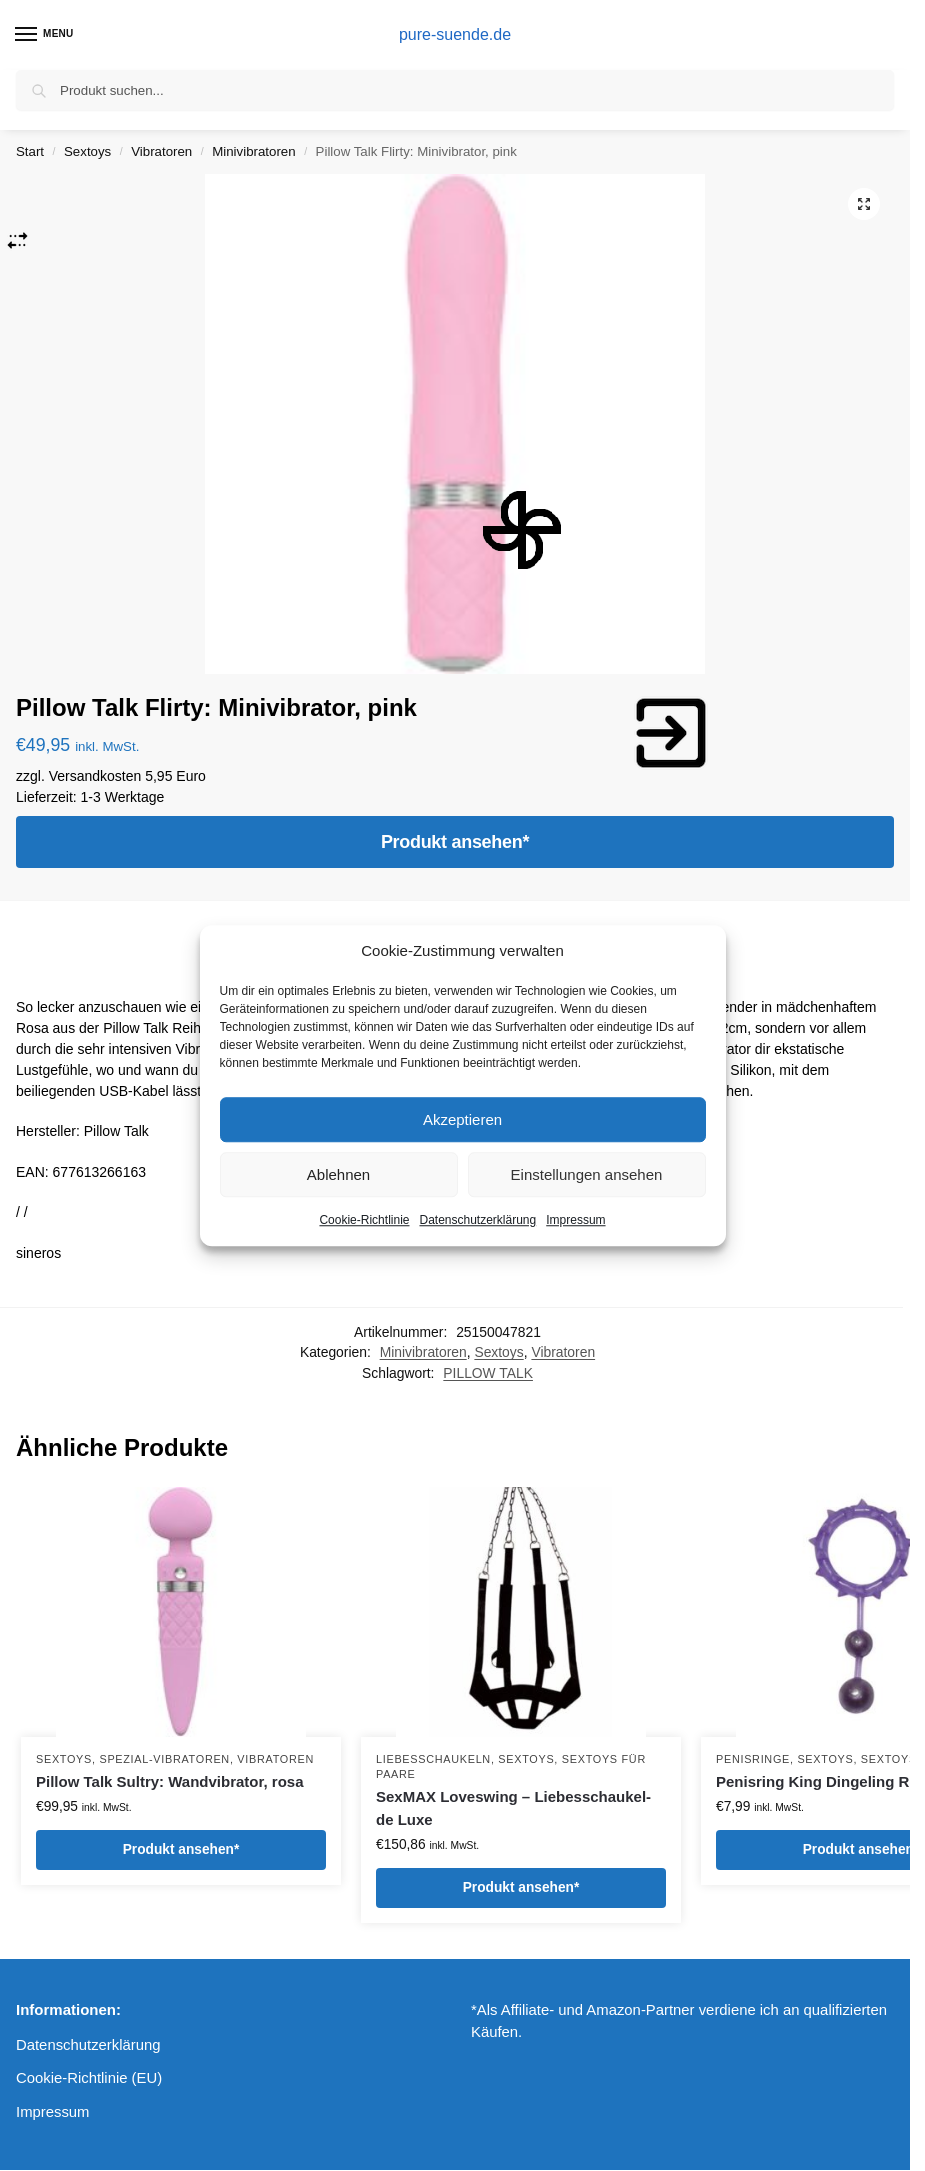 The width and height of the screenshot is (925, 2171). I want to click on view multiple stops on a route, so click(17, 240).